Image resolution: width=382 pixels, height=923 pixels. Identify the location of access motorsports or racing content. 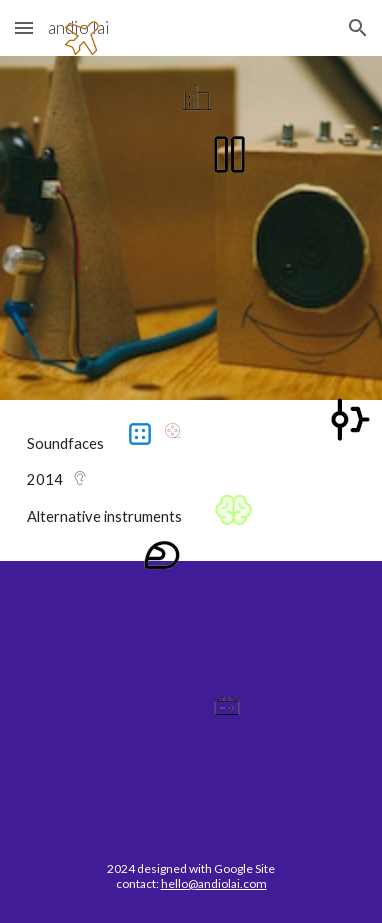
(162, 555).